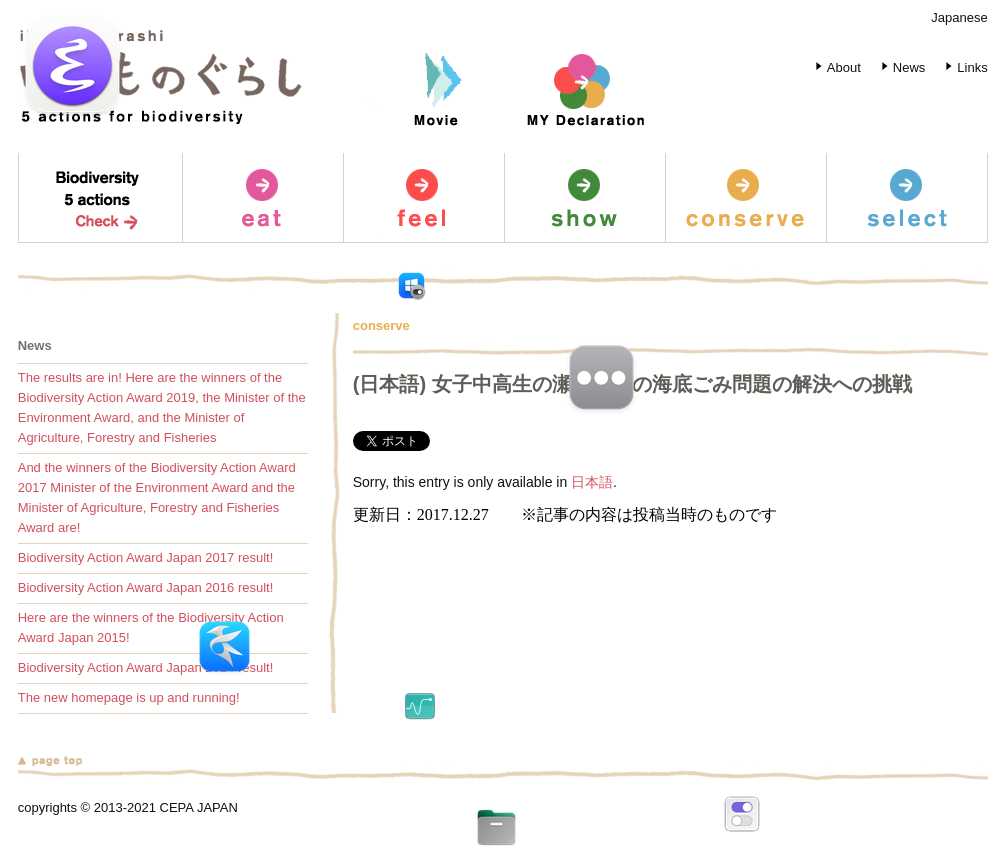 The width and height of the screenshot is (988, 868). Describe the element at coordinates (496, 827) in the screenshot. I see `open the file manager app` at that location.